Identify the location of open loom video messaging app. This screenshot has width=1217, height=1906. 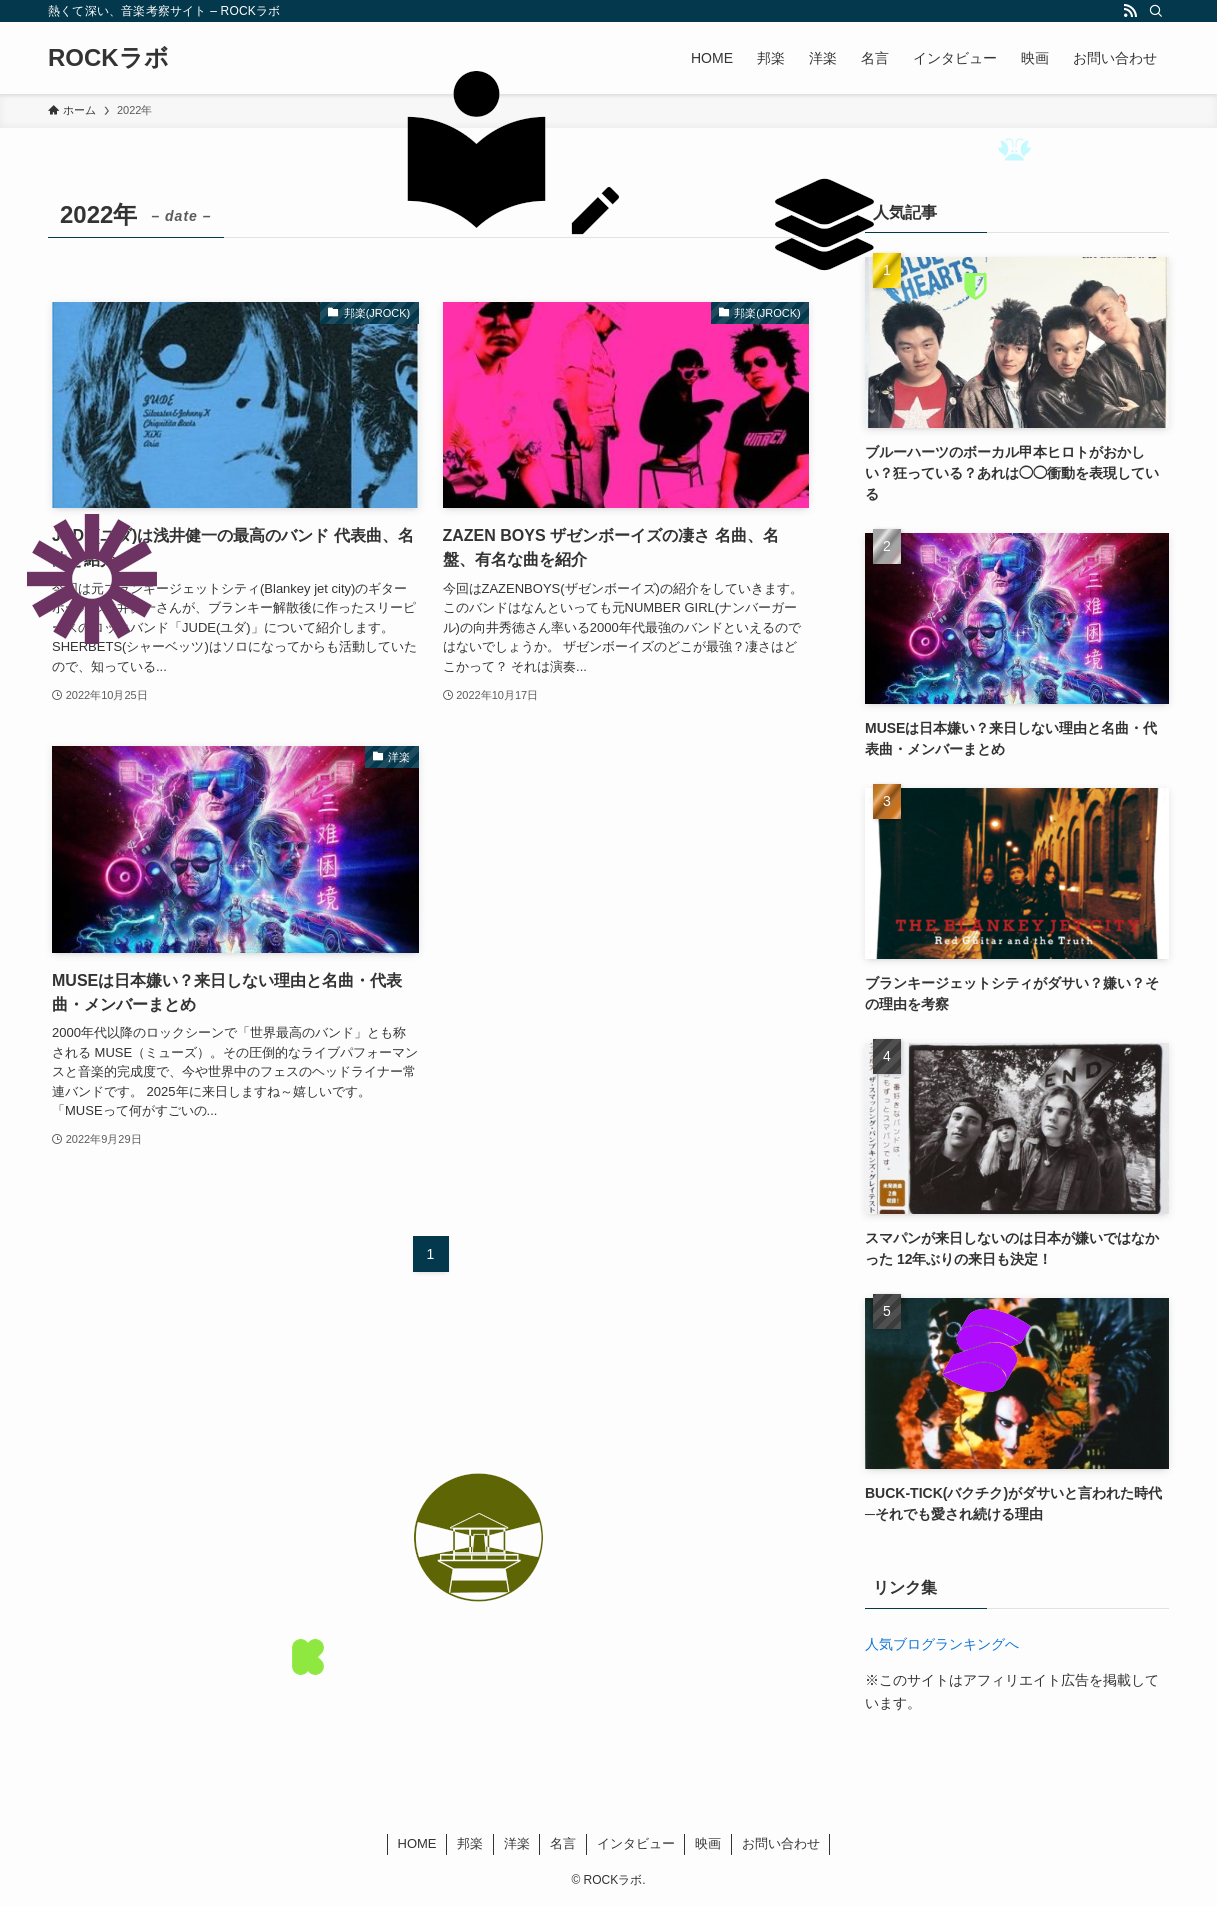
(92, 579).